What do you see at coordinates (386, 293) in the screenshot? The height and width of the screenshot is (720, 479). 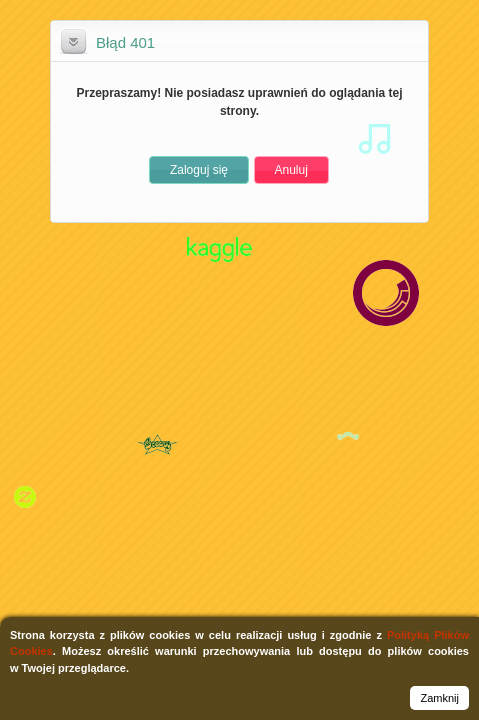 I see `sitecore branding or logo identifier` at bounding box center [386, 293].